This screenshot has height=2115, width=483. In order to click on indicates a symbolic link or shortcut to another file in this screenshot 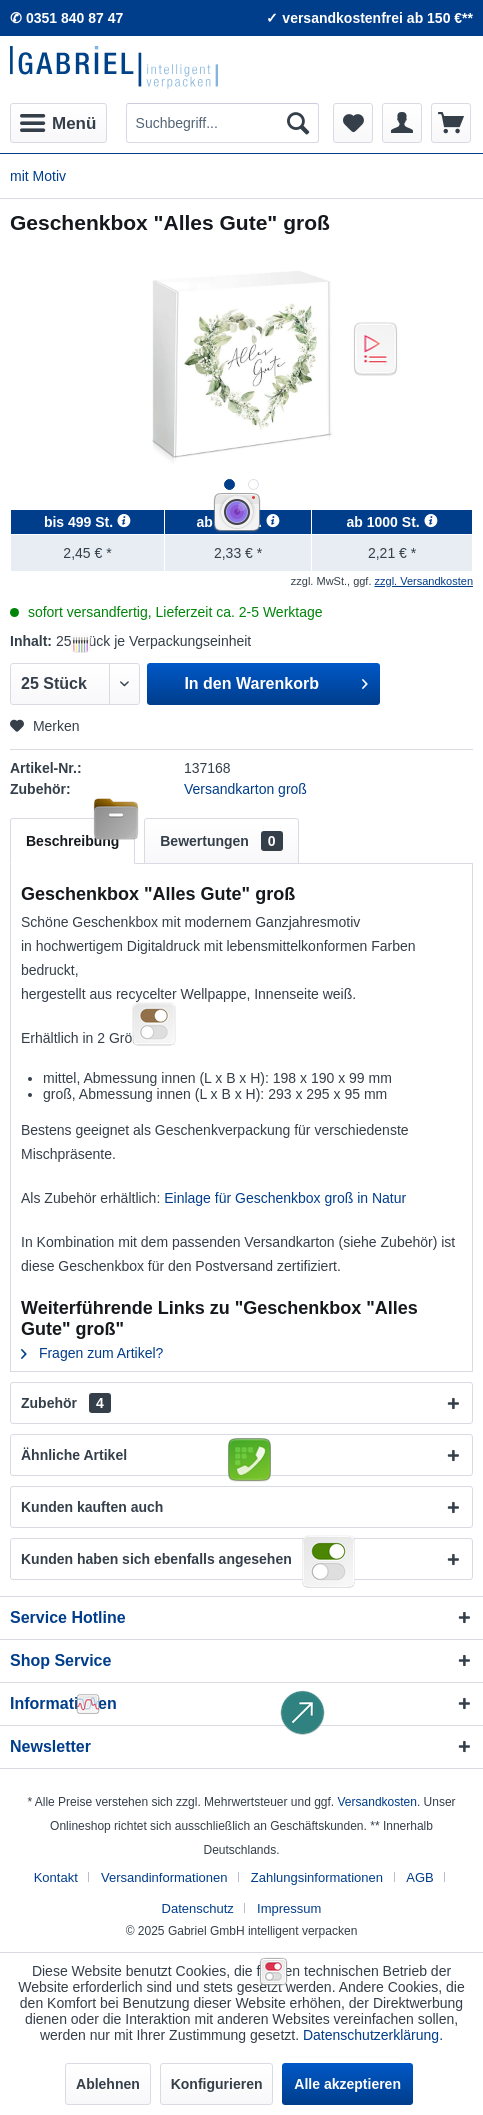, I will do `click(302, 1712)`.